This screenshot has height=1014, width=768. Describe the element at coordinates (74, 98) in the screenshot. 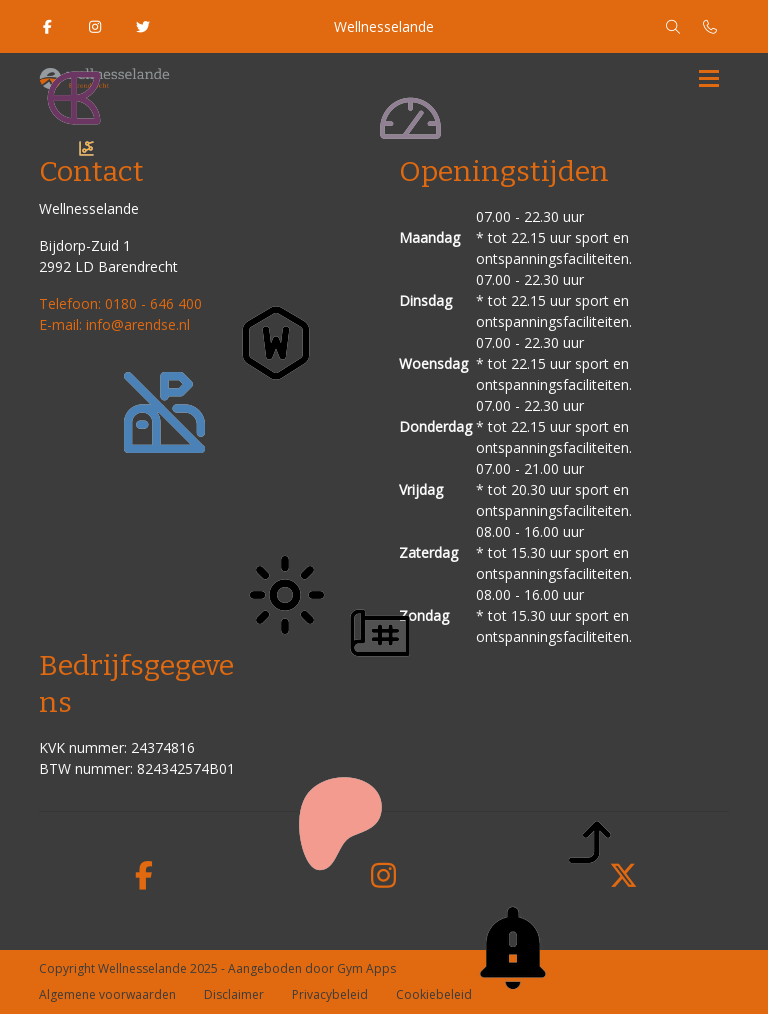

I see `open Craft app` at that location.